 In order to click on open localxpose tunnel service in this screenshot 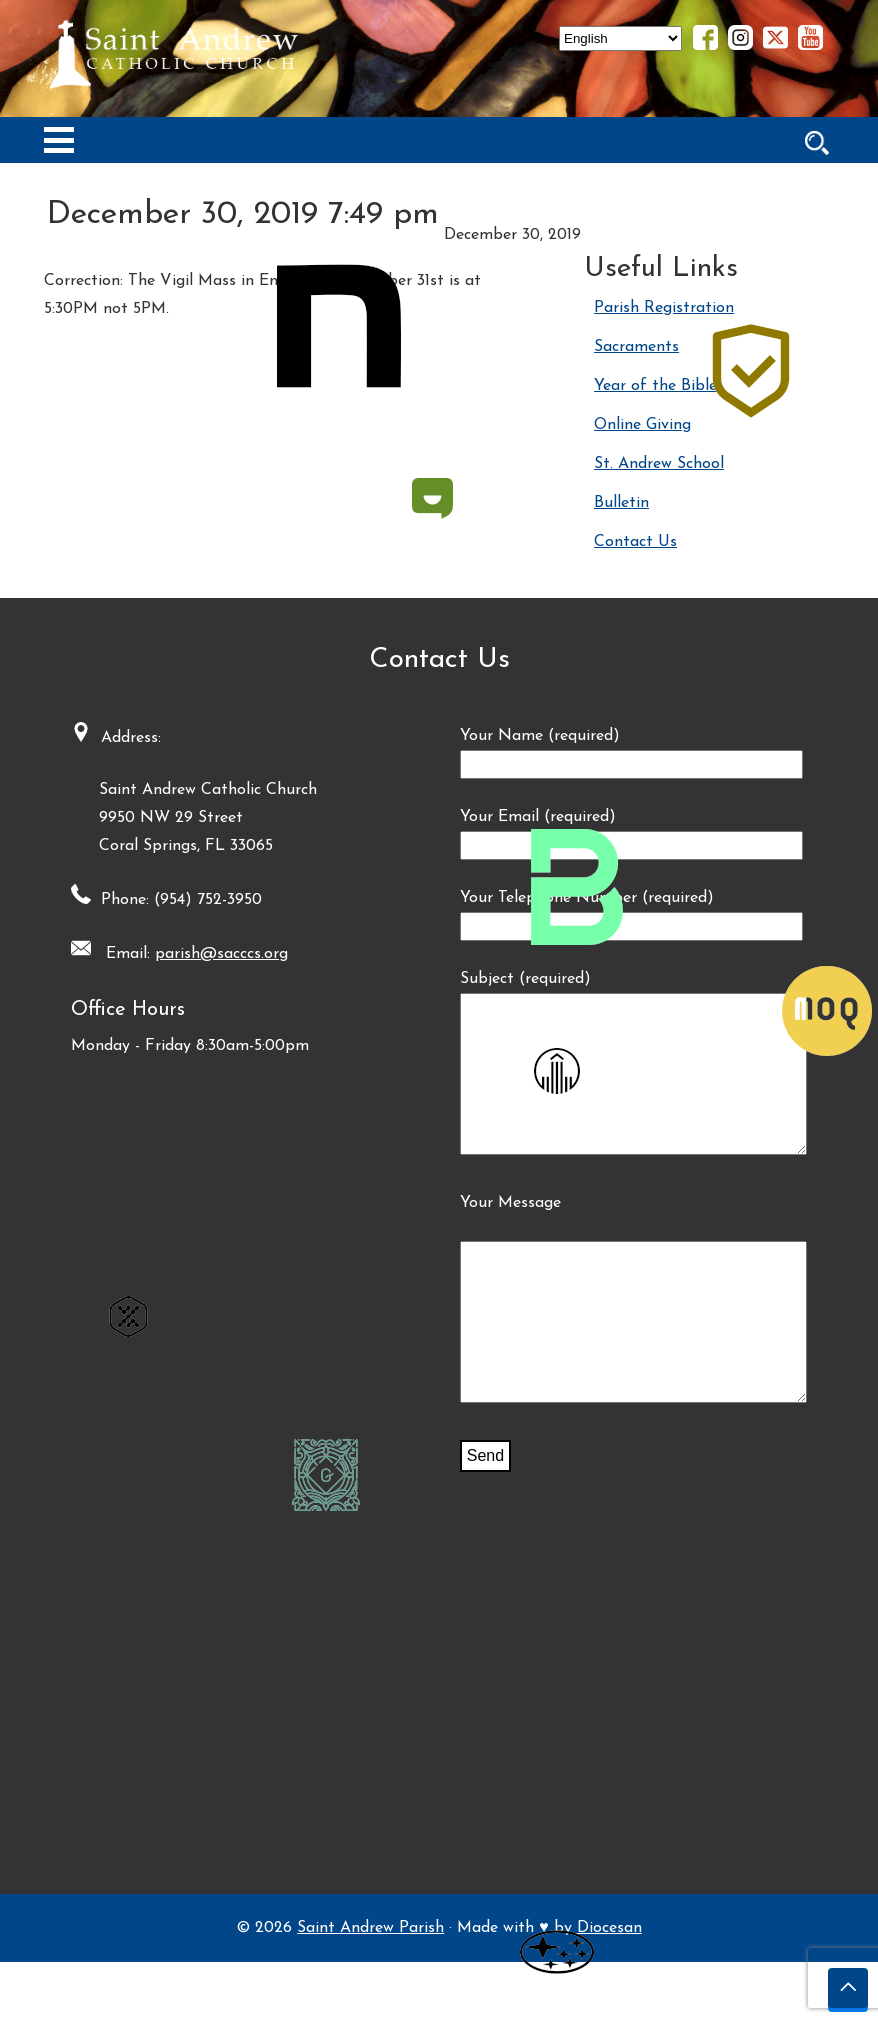, I will do `click(128, 1316)`.